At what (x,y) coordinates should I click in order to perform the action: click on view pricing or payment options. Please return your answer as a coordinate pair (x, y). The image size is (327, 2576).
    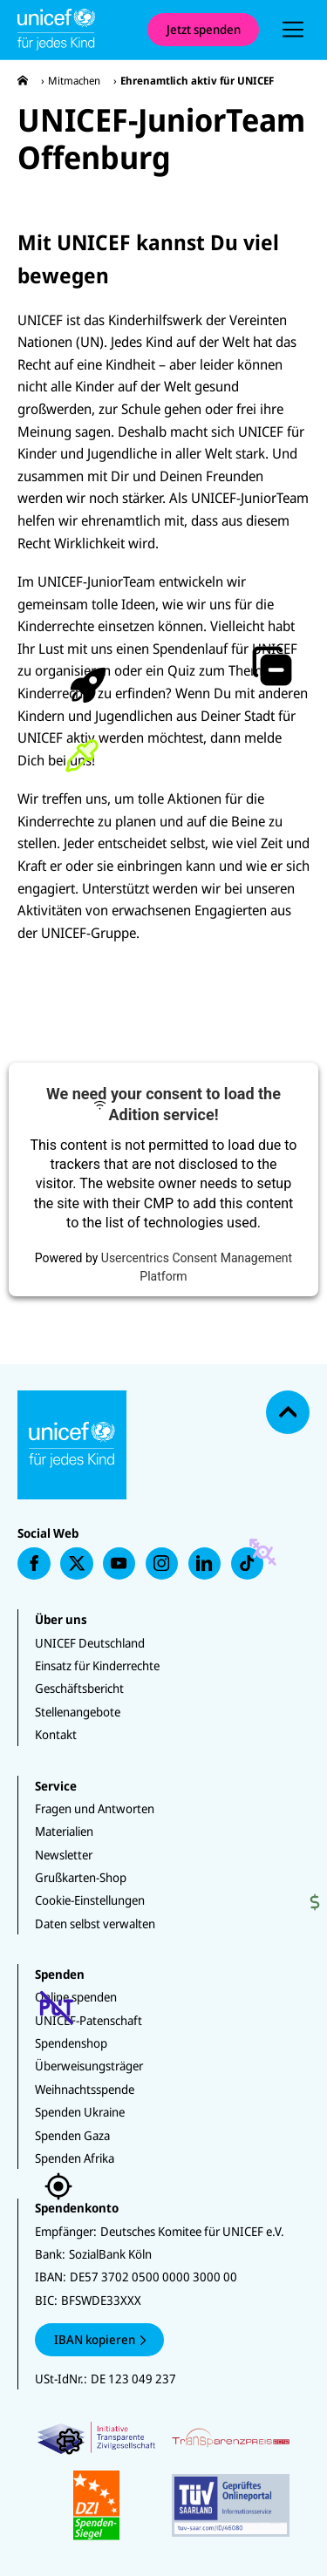
    Looking at the image, I should click on (315, 1902).